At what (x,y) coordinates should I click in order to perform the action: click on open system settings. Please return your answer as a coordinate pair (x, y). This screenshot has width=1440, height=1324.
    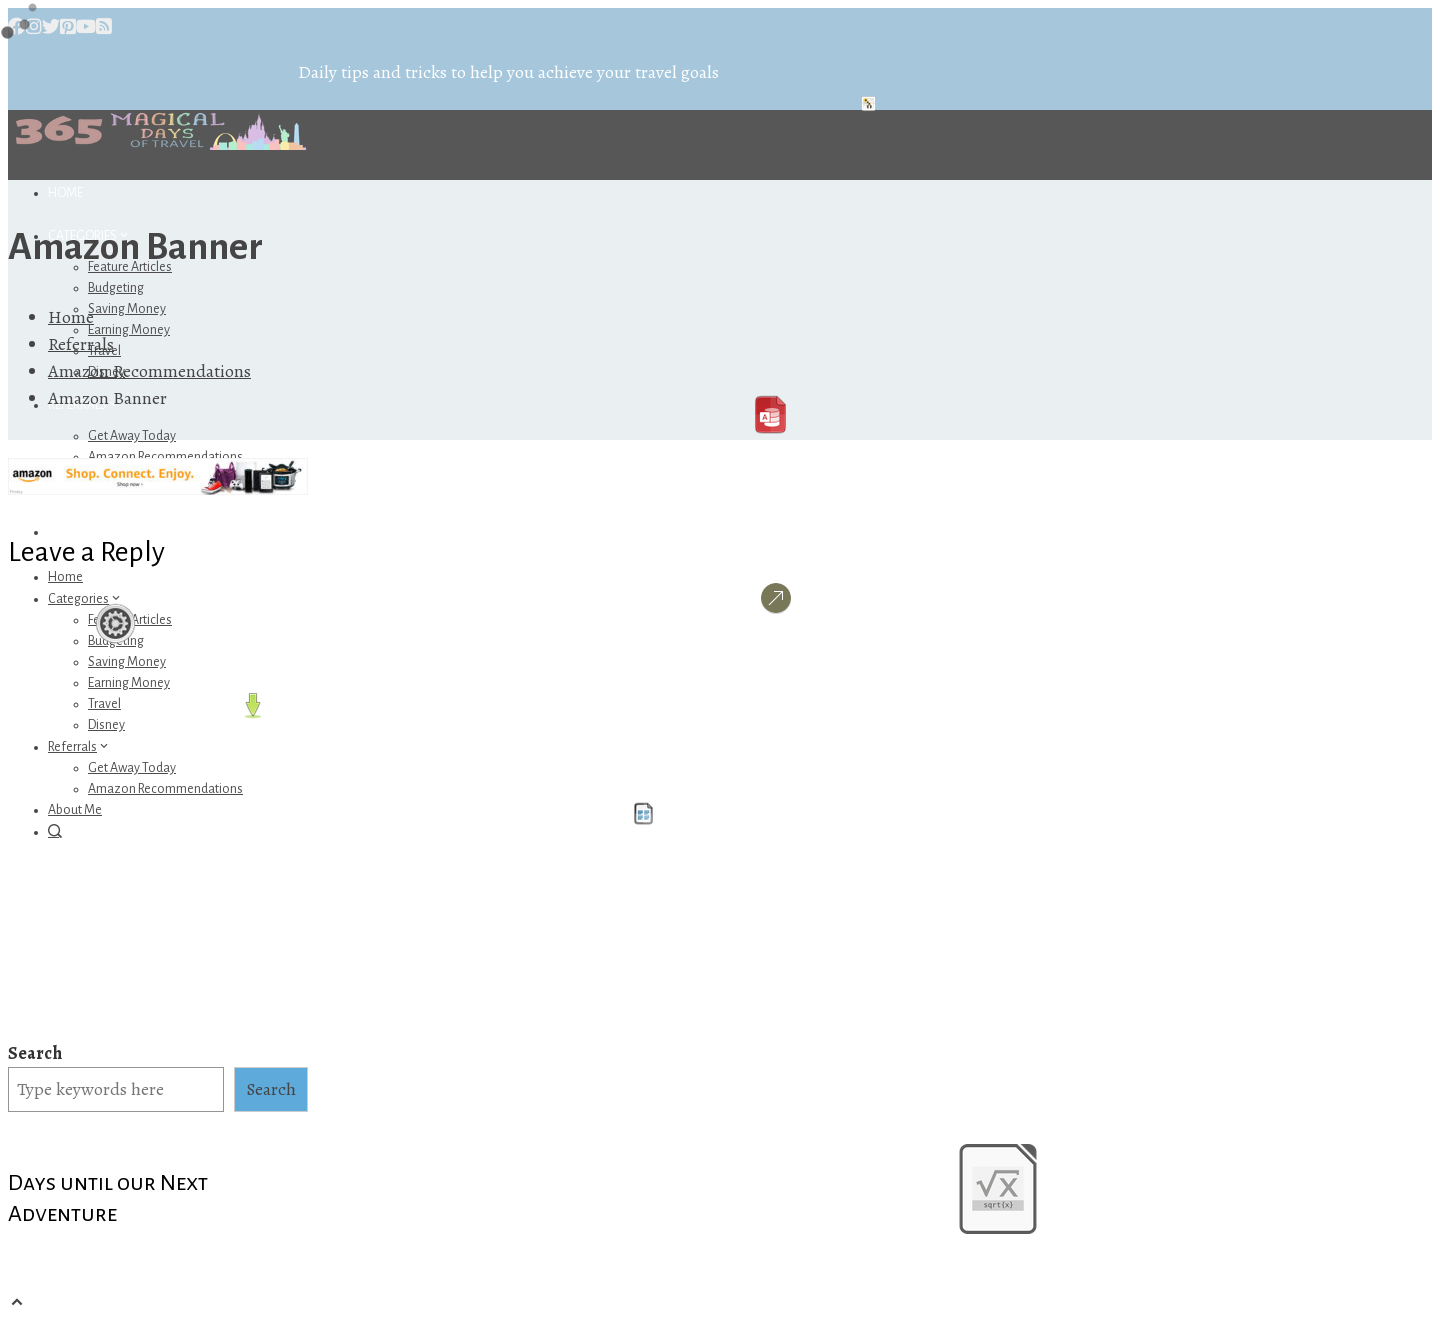
    Looking at the image, I should click on (115, 623).